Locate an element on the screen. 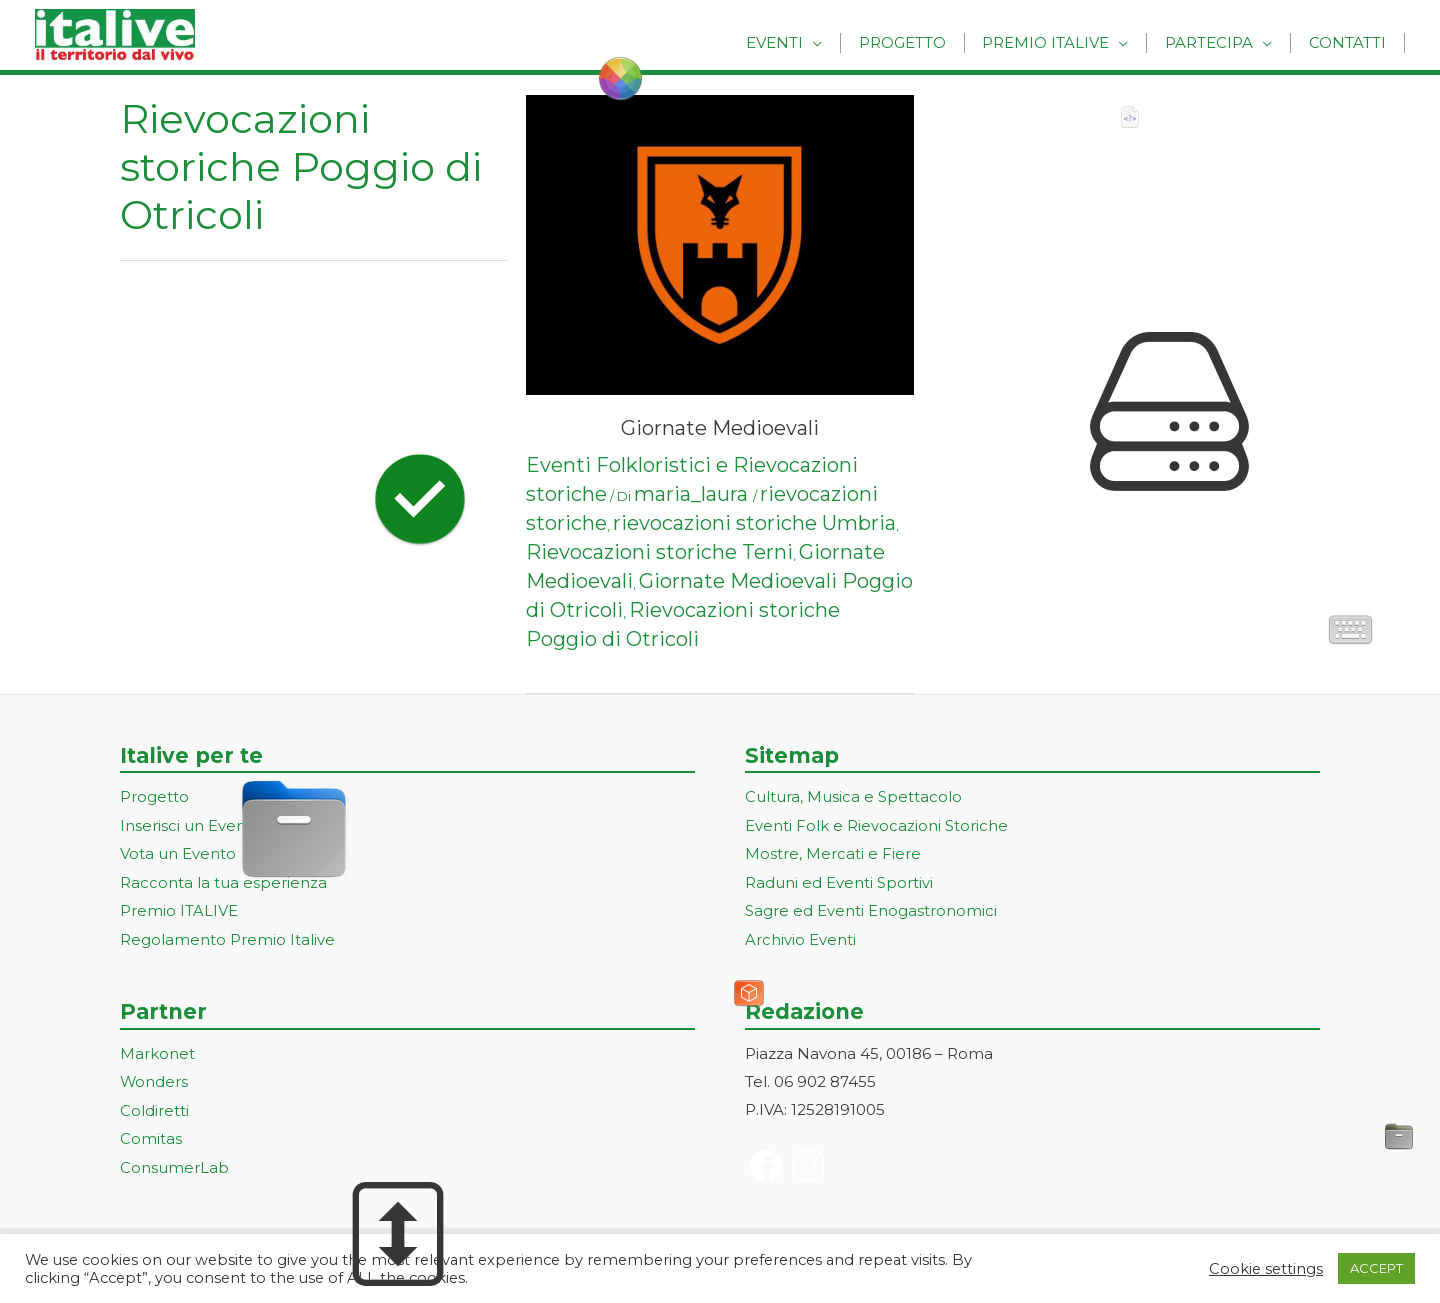 The height and width of the screenshot is (1303, 1440). access connected storage drives is located at coordinates (1169, 411).